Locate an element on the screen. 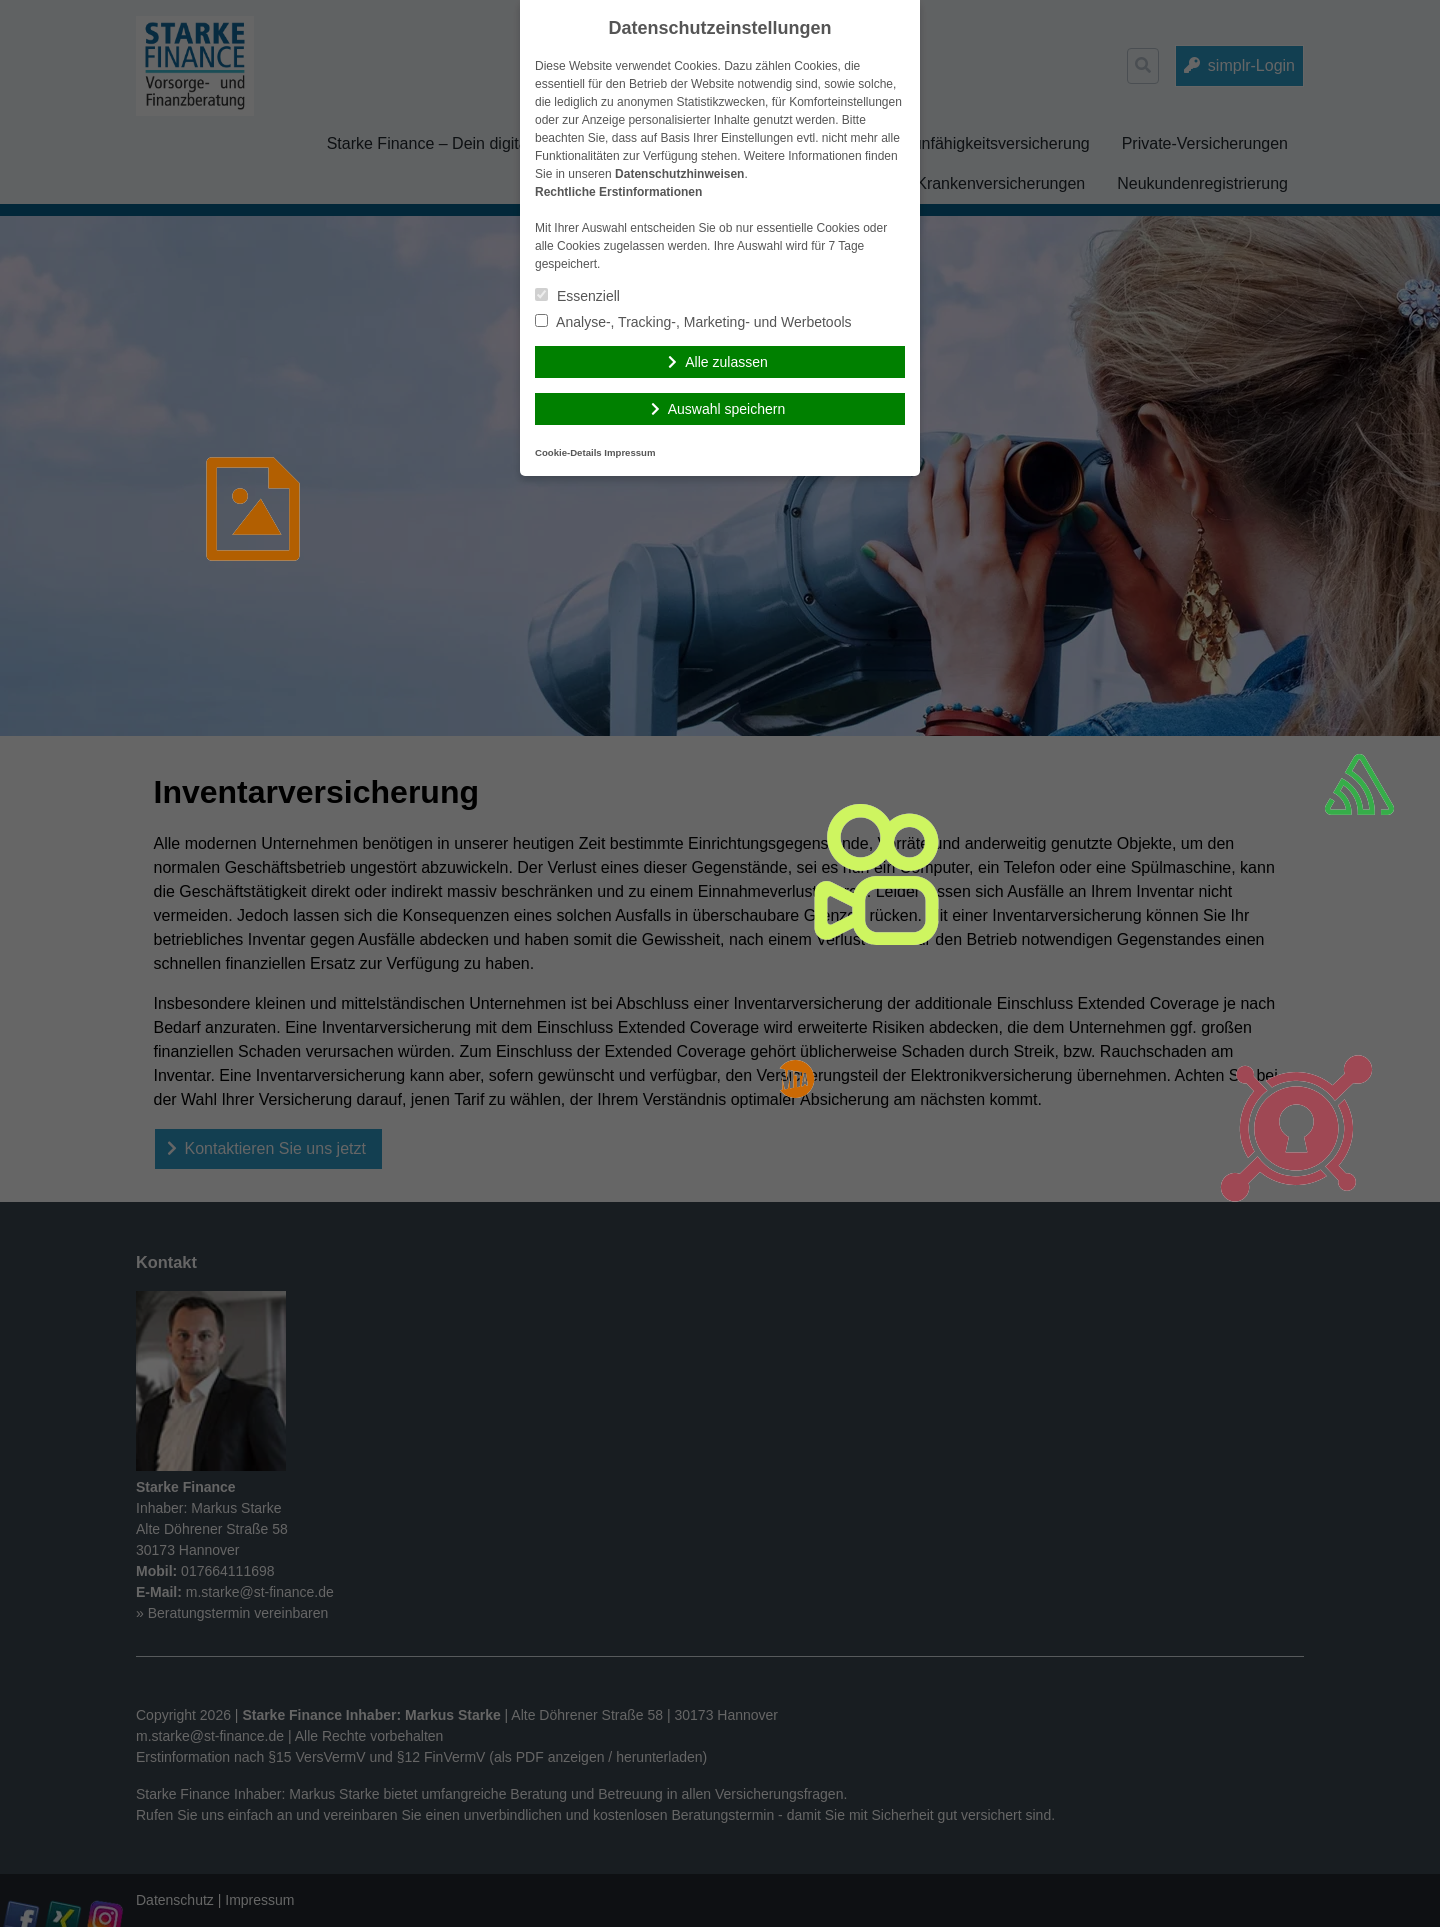 This screenshot has width=1440, height=1927. Metropolitan Transportation Authority (MTA) logo is located at coordinates (797, 1079).